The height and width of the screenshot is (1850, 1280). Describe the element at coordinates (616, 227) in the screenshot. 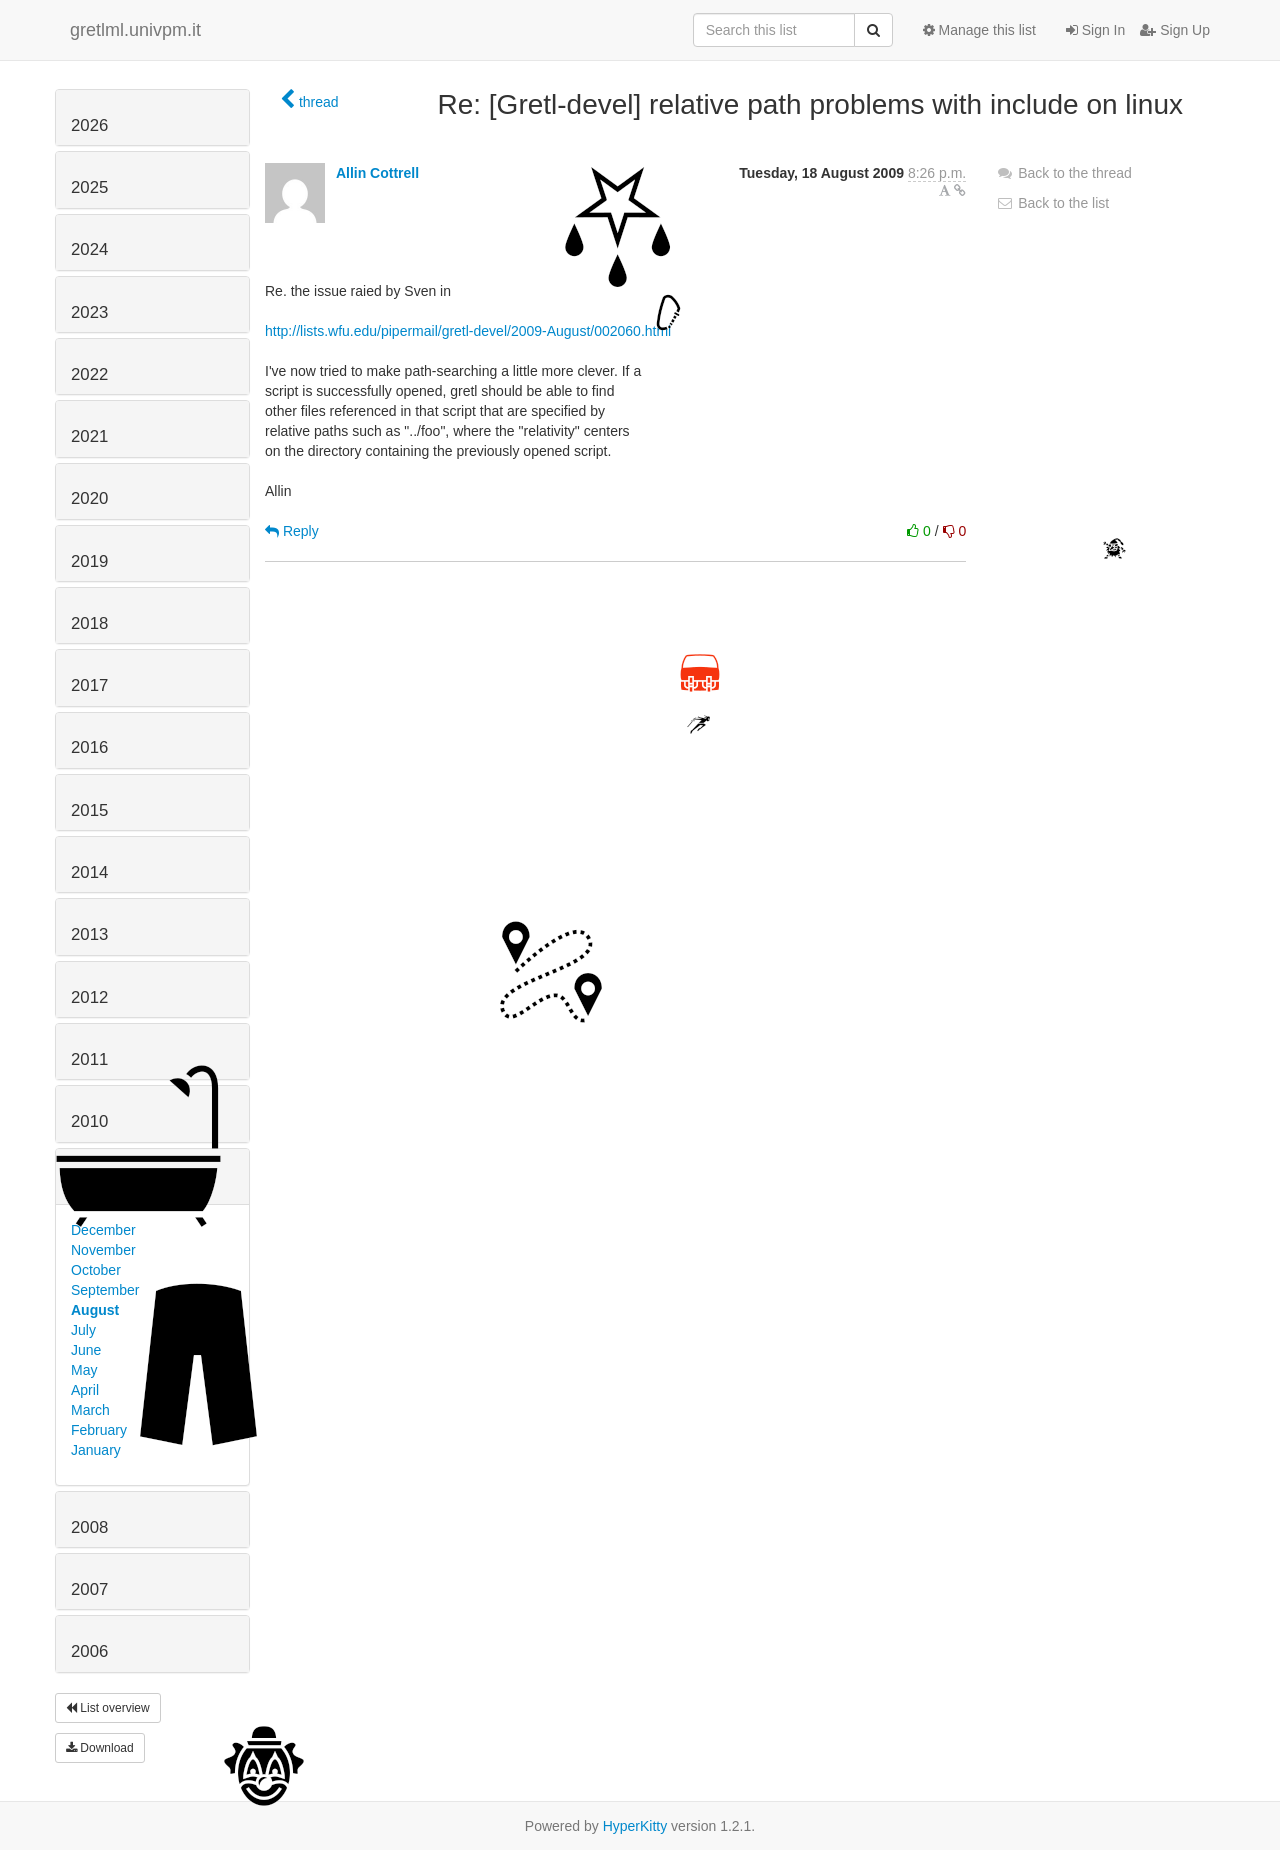

I see `indicates a dissolving or expiring bonus` at that location.